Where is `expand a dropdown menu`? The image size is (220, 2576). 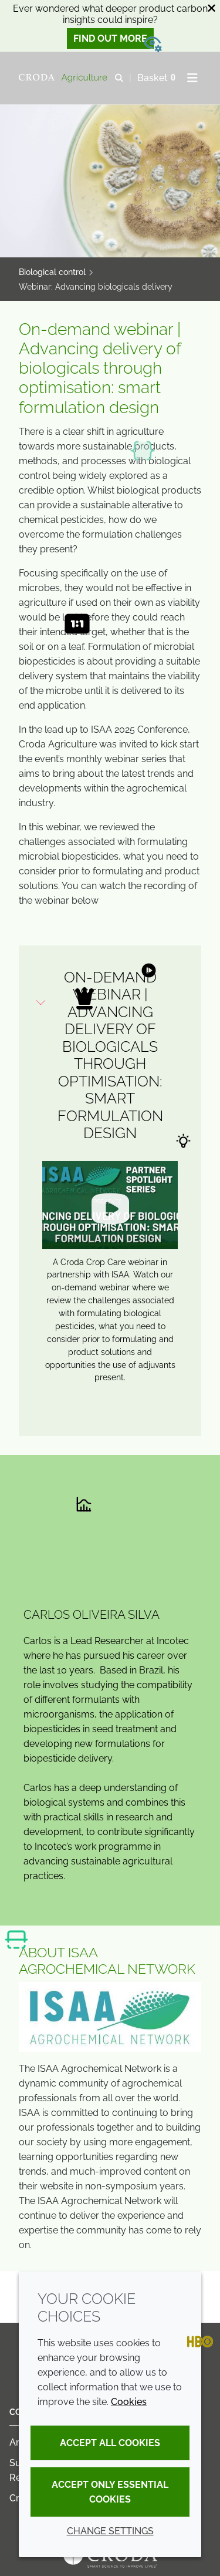 expand a dropdown menu is located at coordinates (40, 1002).